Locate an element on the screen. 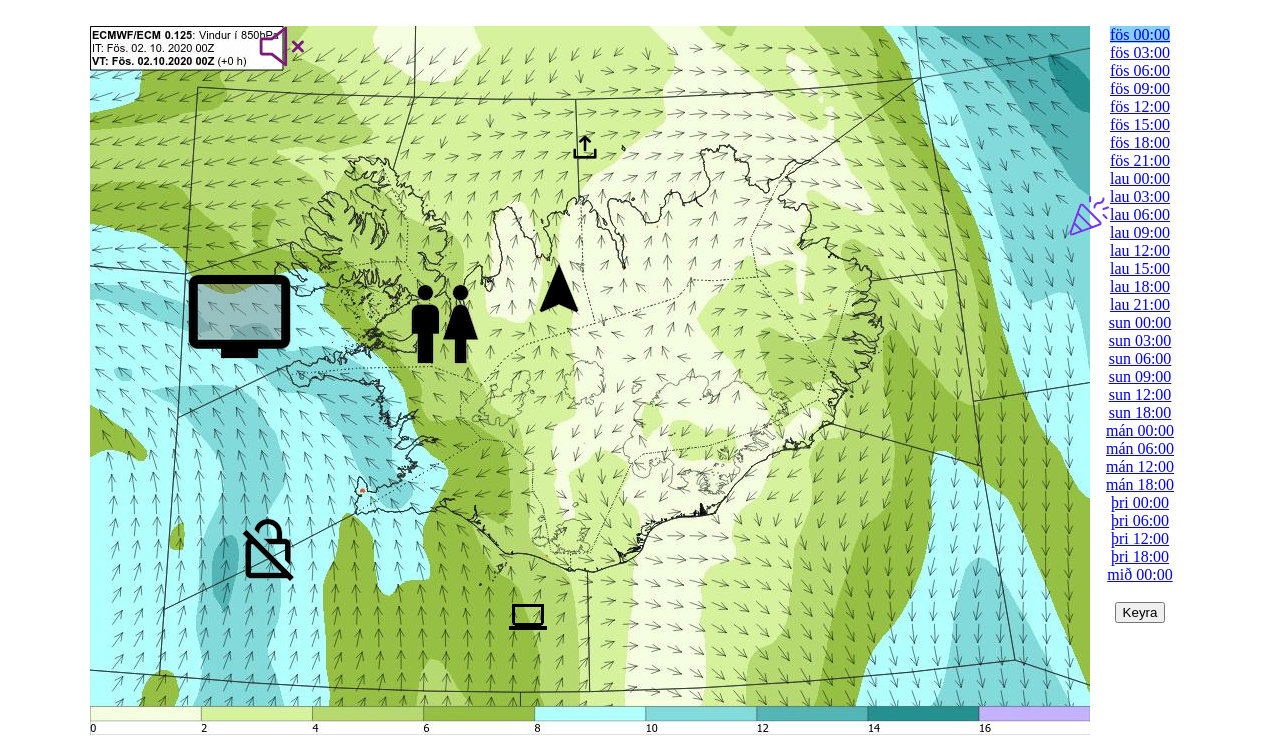 The height and width of the screenshot is (743, 1280). find nearby restrooms is located at coordinates (443, 324).